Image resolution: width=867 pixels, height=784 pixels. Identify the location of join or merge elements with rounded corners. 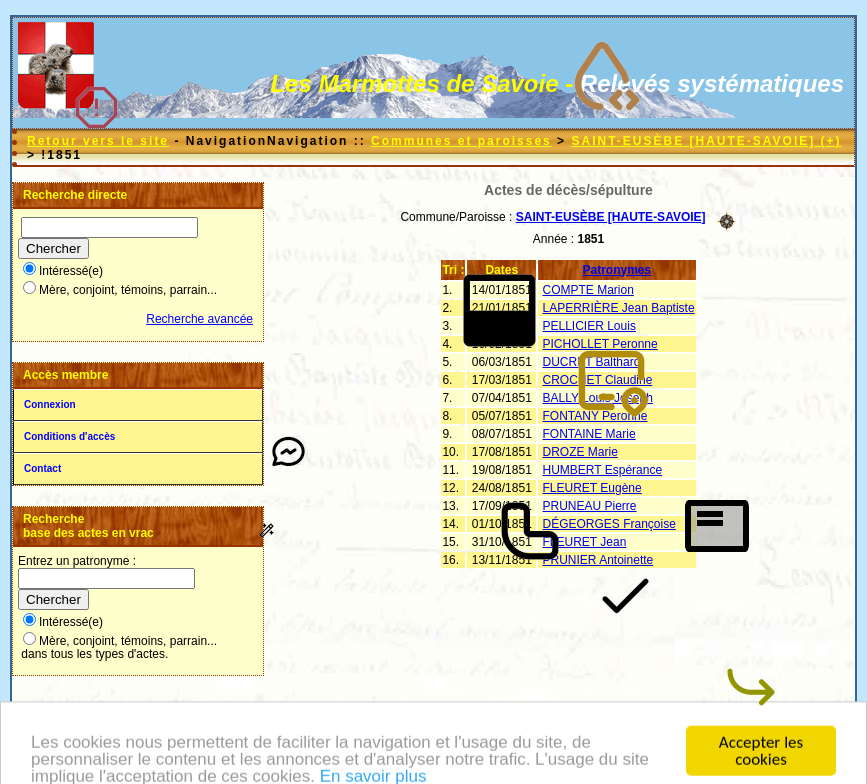
(530, 531).